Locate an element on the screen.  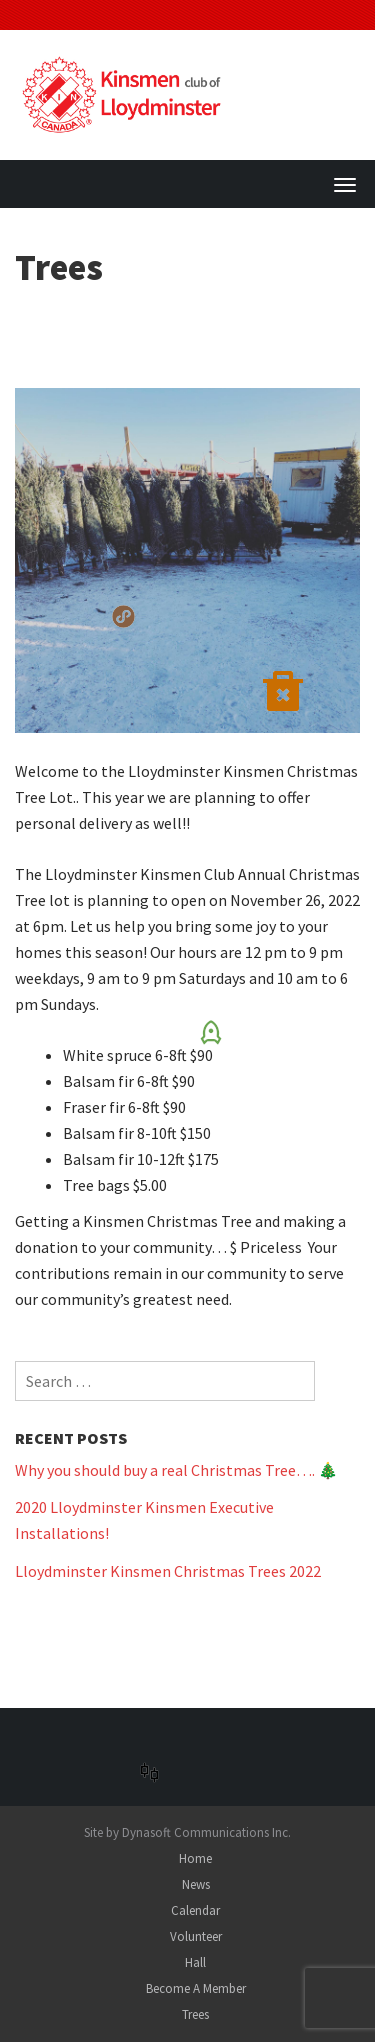
launch or deploy an application is located at coordinates (211, 1032).